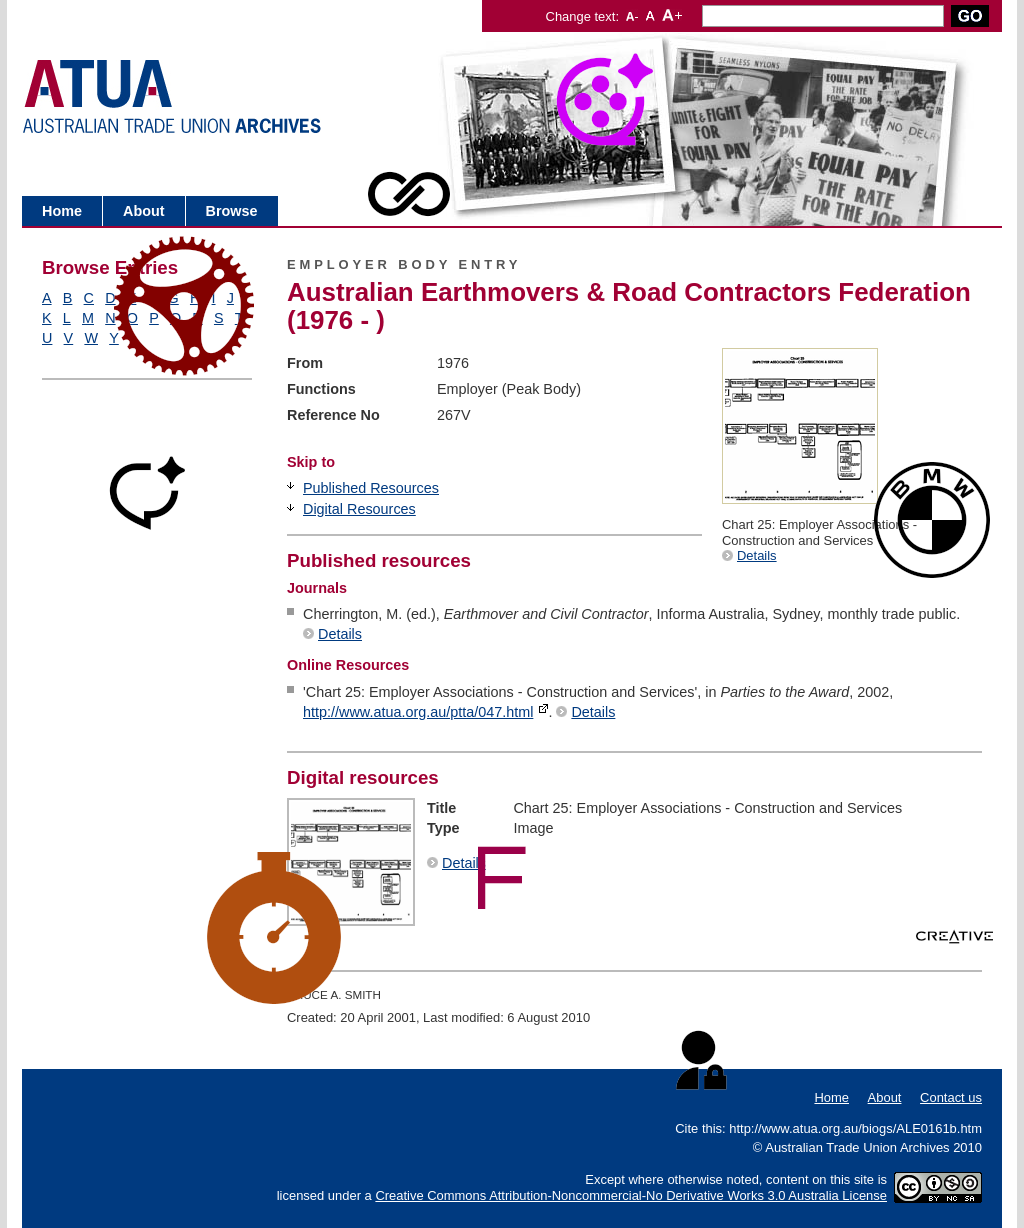 The image size is (1024, 1228). Describe the element at coordinates (409, 194) in the screenshot. I see `crayon brand logo` at that location.